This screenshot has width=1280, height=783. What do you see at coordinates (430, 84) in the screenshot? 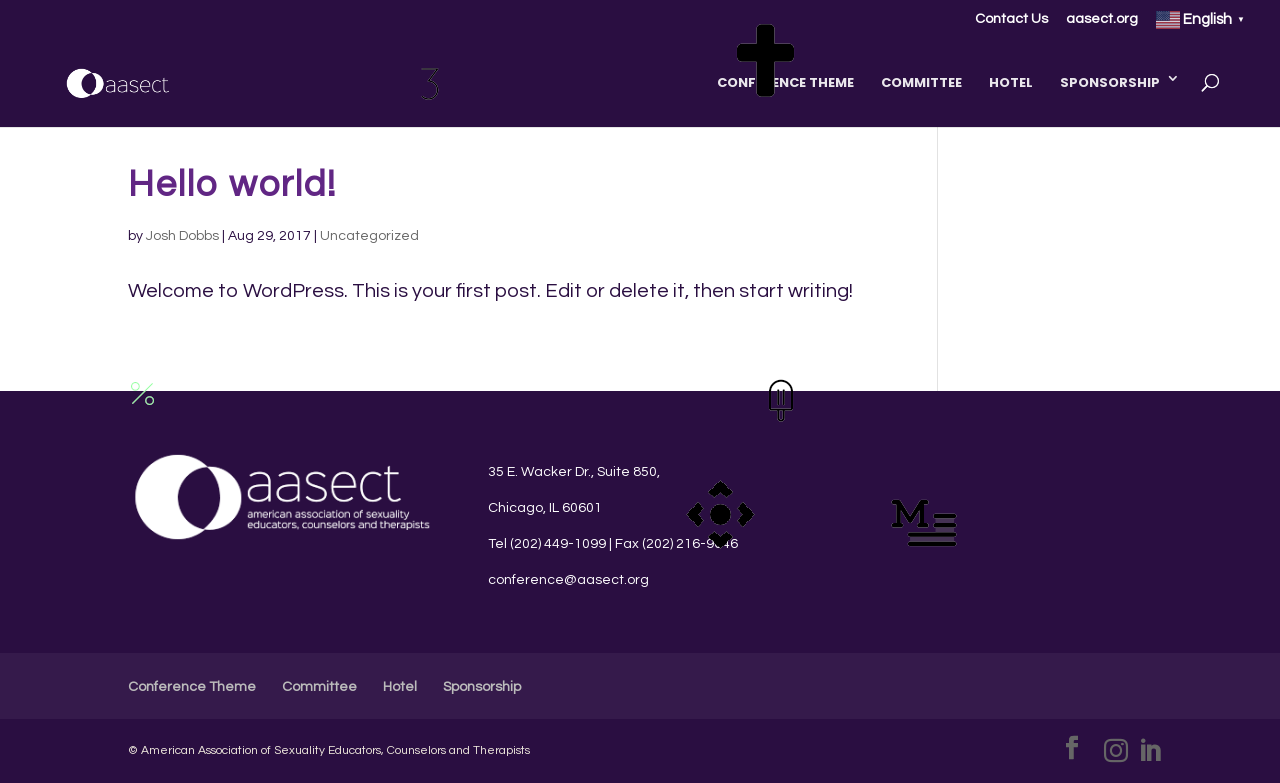
I see `indicates step three in a multi-step process` at bounding box center [430, 84].